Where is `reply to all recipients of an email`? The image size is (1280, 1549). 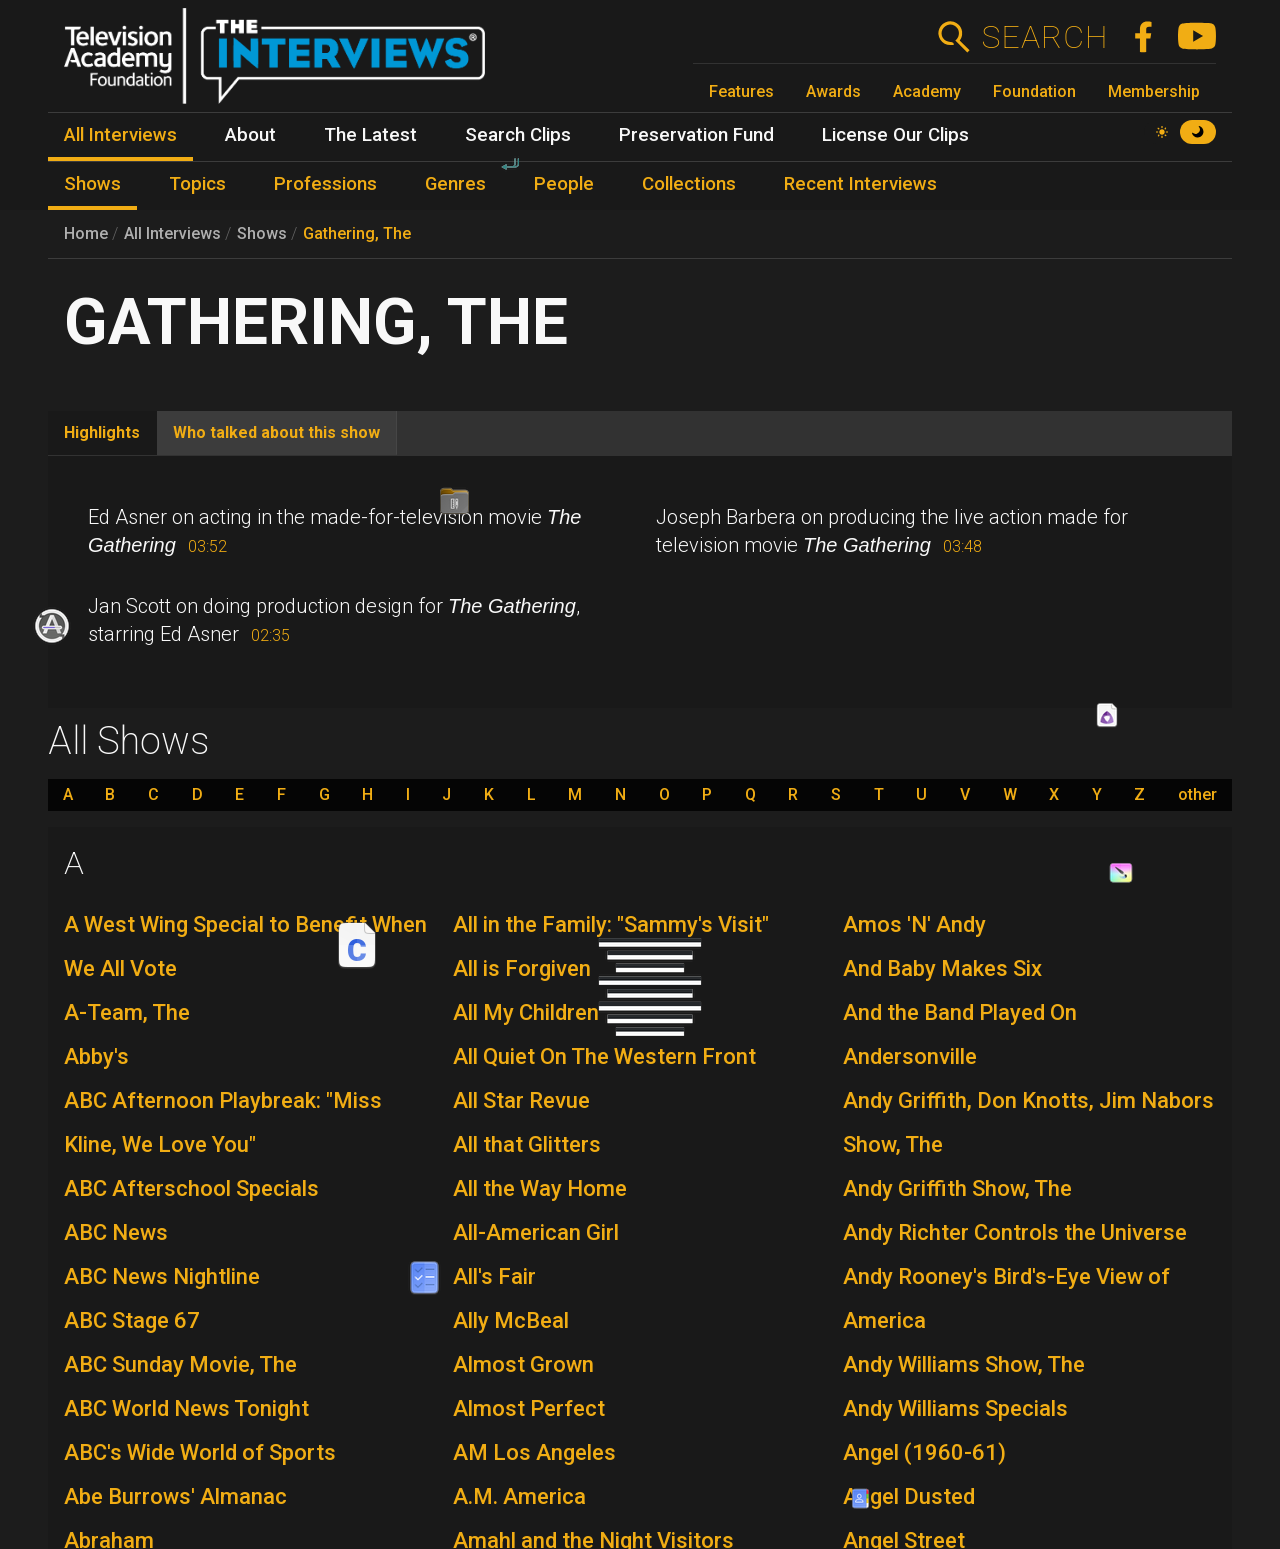 reply to all recipients of an email is located at coordinates (510, 163).